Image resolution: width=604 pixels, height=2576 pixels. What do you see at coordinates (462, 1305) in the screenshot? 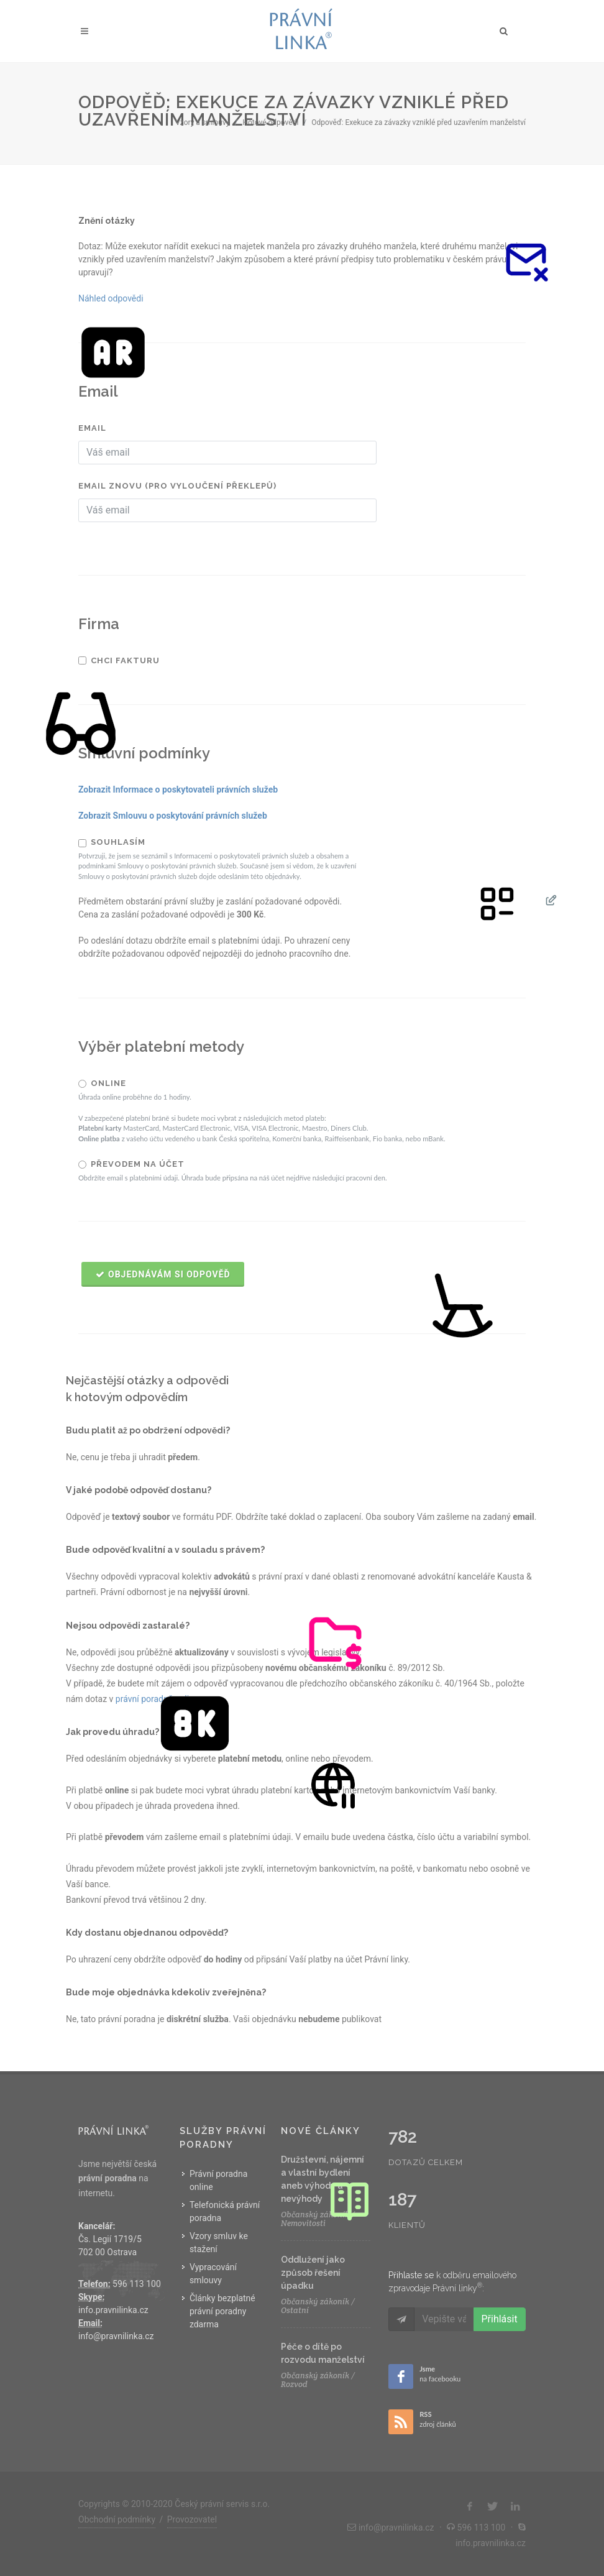
I see `access furniture or seating options` at bounding box center [462, 1305].